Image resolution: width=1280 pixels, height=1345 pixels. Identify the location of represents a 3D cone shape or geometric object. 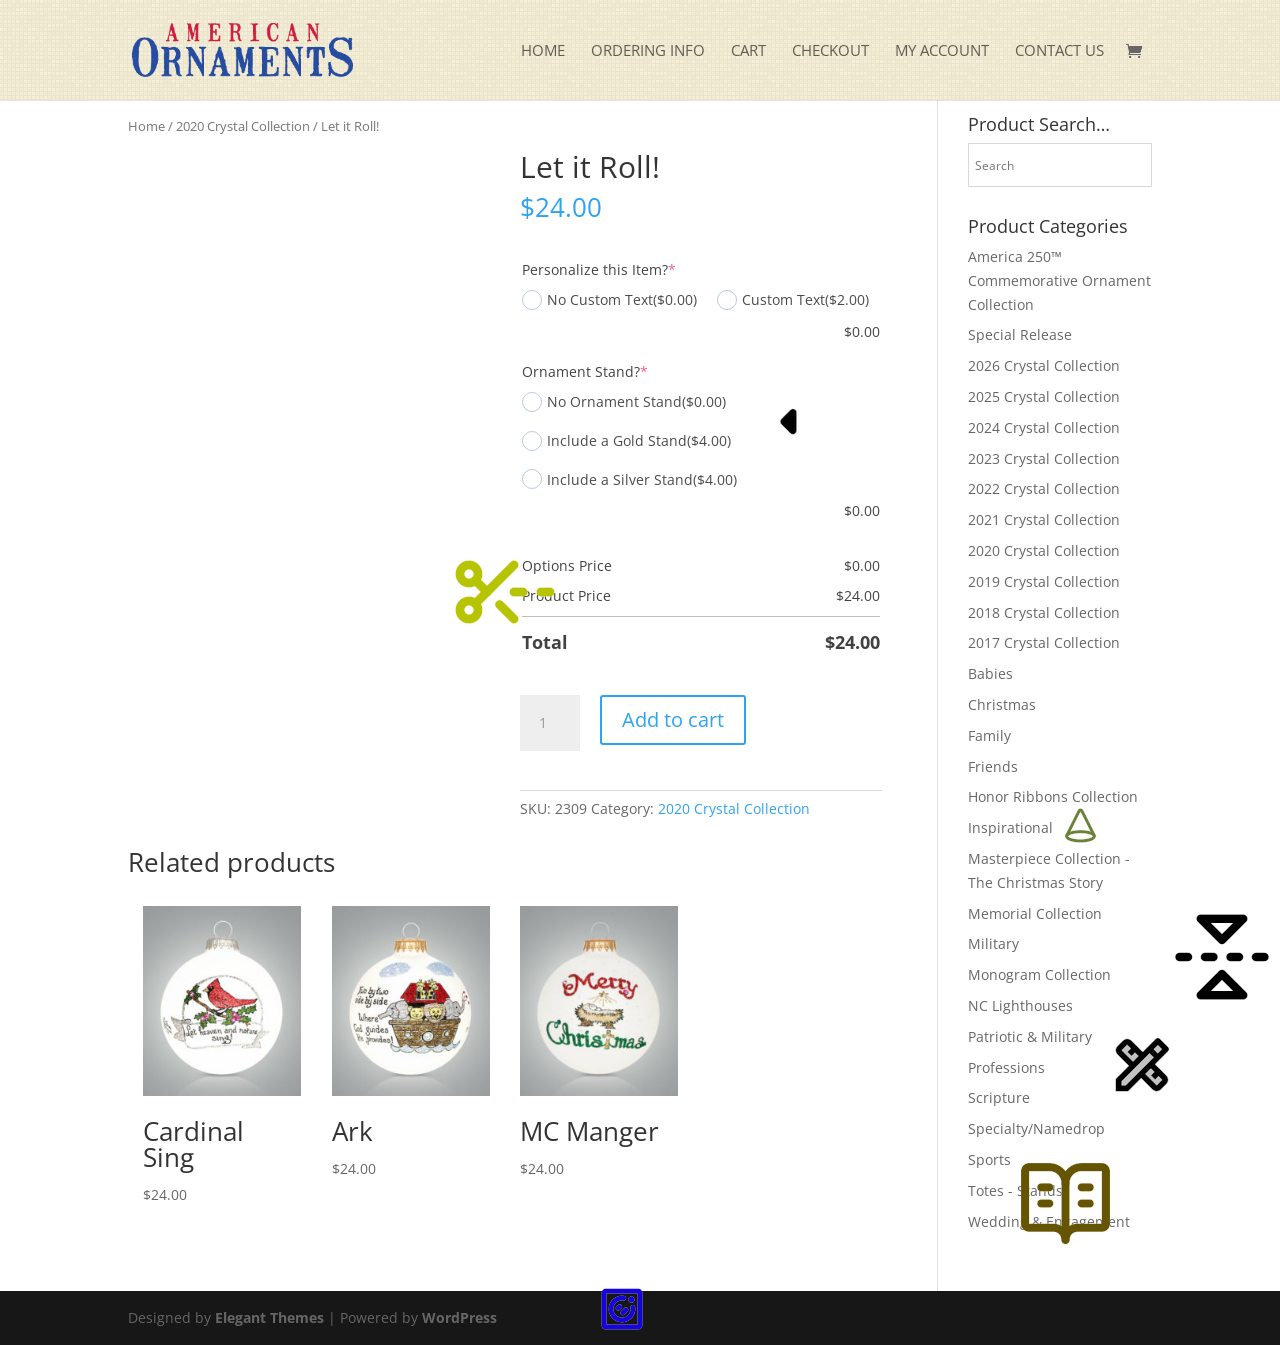
(1080, 825).